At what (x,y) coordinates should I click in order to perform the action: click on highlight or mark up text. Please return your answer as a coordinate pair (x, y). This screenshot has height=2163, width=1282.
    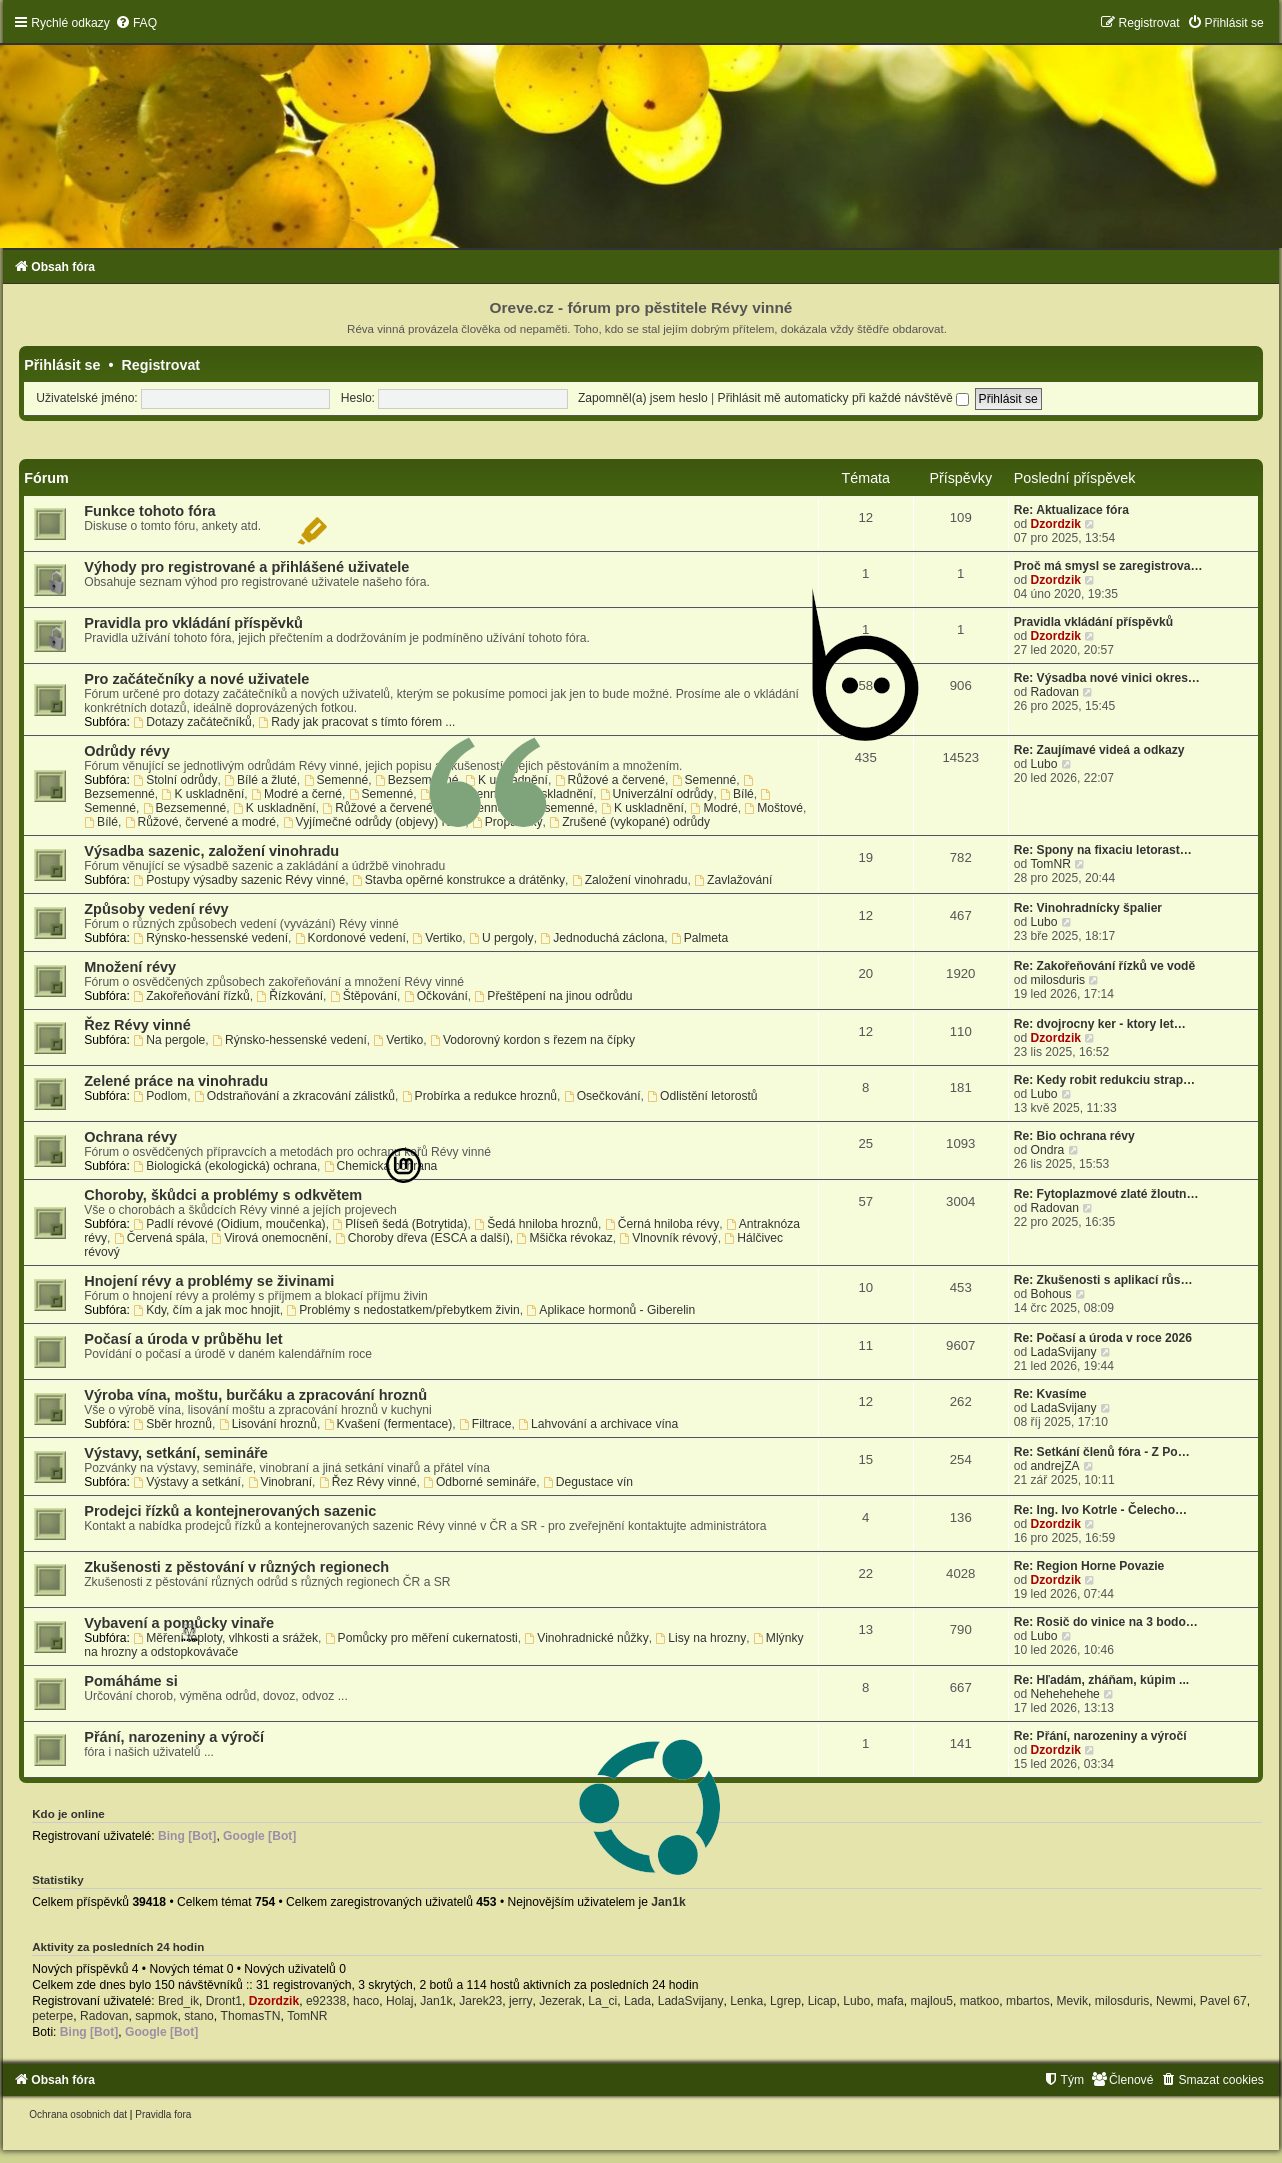
    Looking at the image, I should click on (312, 531).